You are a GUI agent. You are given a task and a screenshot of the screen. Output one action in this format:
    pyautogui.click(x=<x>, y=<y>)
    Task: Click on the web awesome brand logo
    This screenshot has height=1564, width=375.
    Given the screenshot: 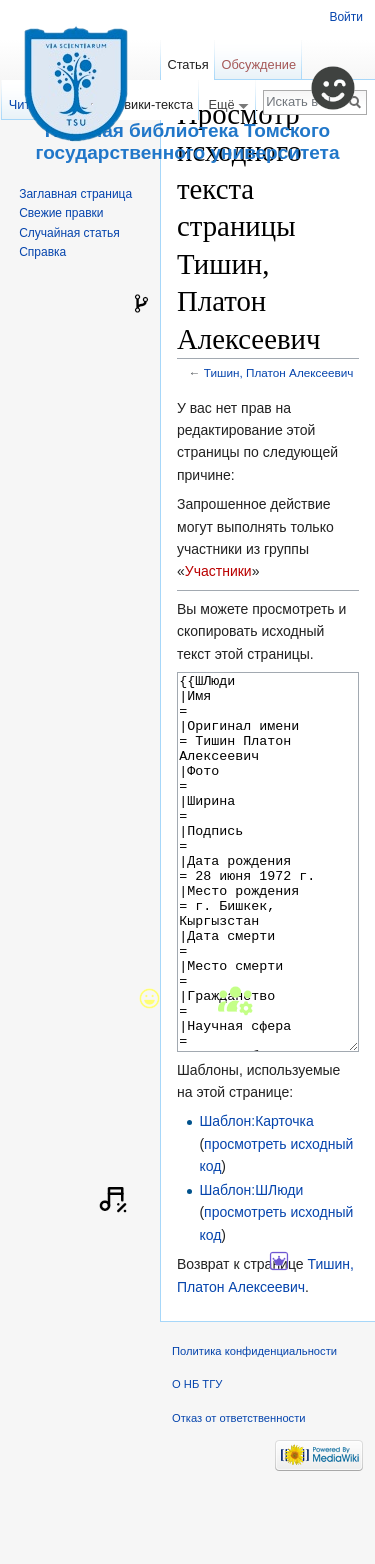 What is the action you would take?
    pyautogui.click(x=279, y=1261)
    